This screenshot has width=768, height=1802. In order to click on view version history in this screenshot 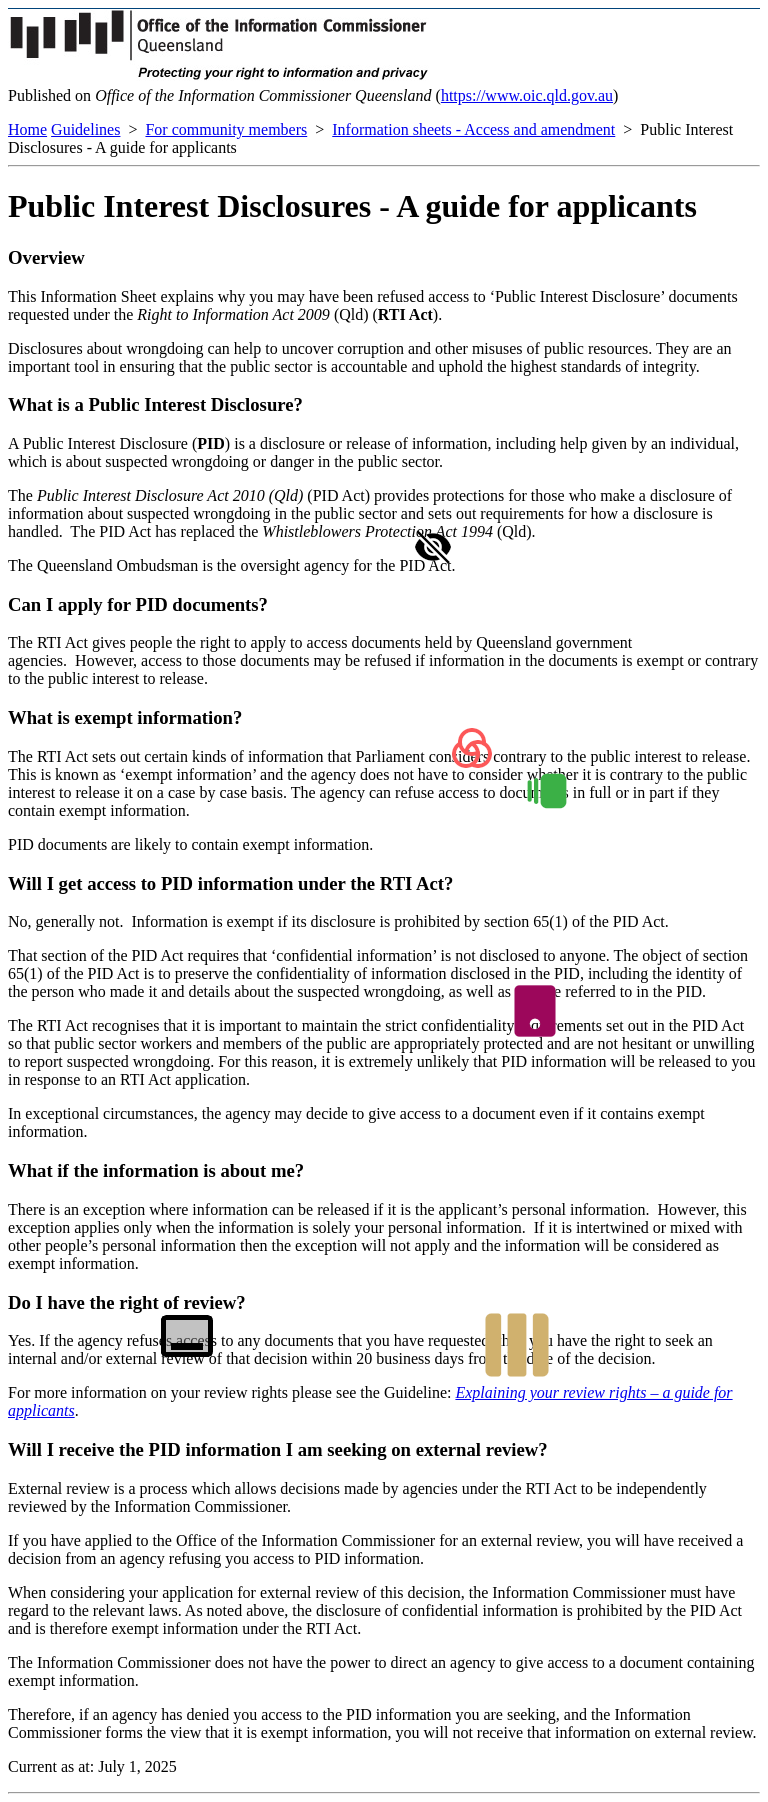, I will do `click(547, 791)`.